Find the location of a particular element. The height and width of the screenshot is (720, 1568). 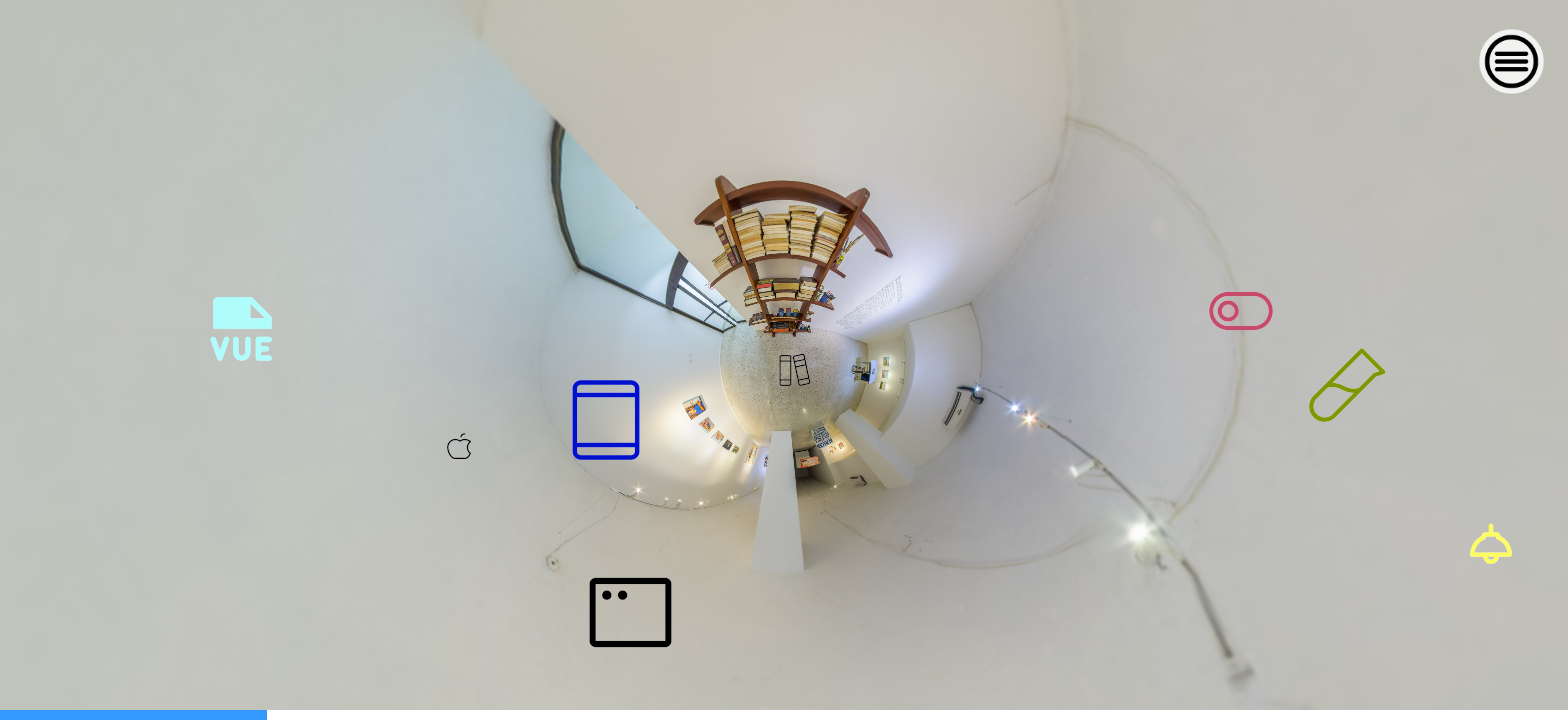

access experimental or beta features is located at coordinates (1346, 385).